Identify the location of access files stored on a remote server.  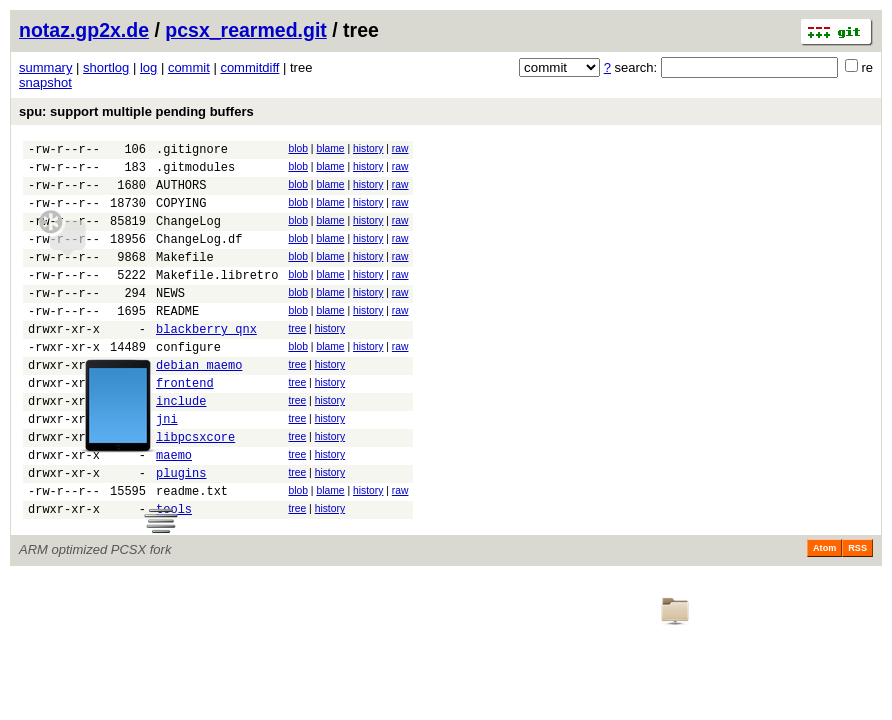
(675, 612).